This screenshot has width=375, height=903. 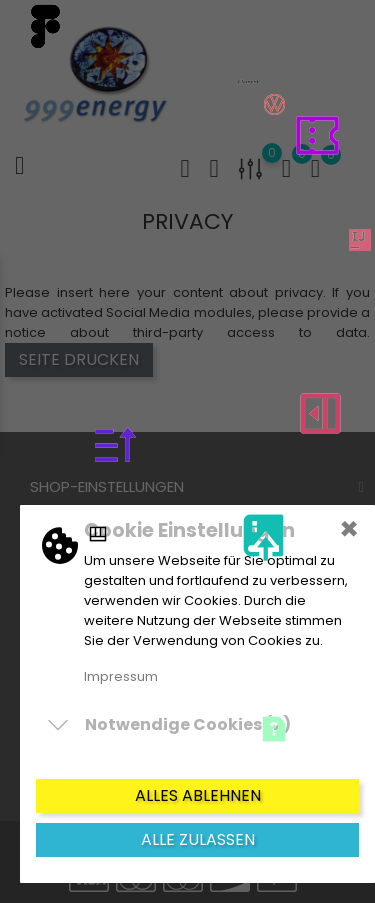 What do you see at coordinates (320, 413) in the screenshot?
I see `collapse the sidebar panel` at bounding box center [320, 413].